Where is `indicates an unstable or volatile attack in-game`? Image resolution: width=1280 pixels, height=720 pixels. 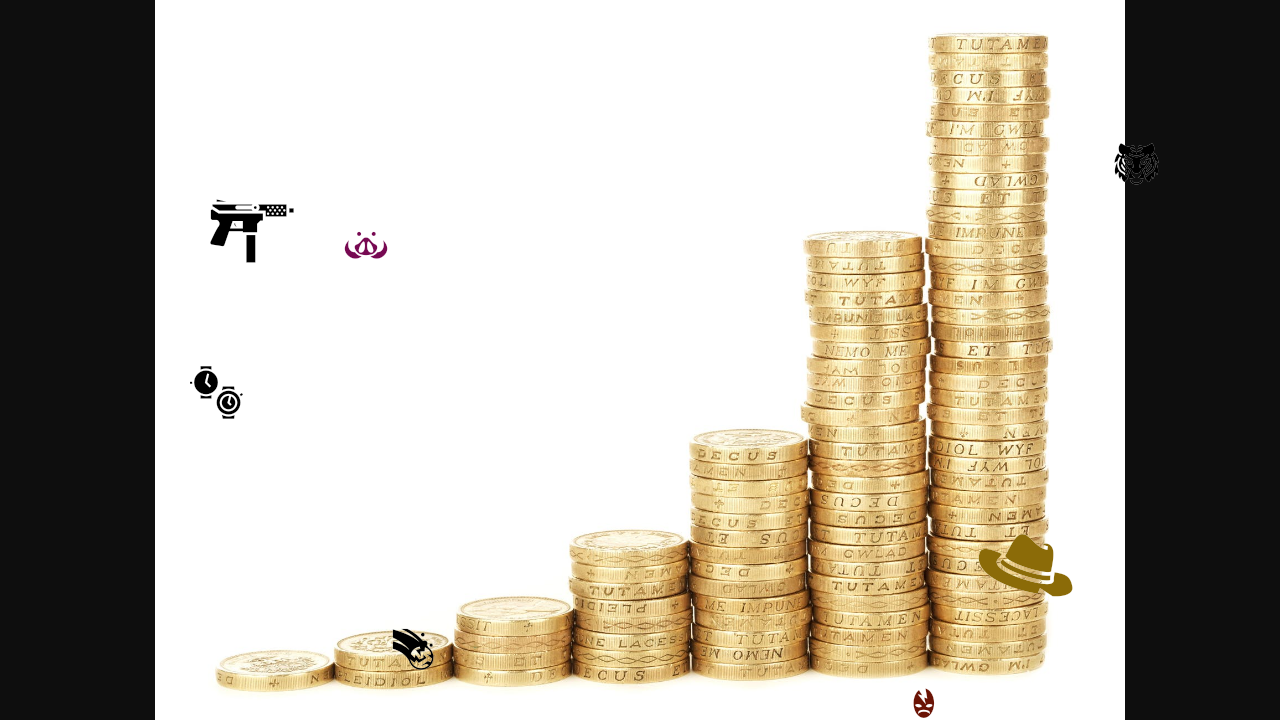
indicates an unstable or volatile attack in-game is located at coordinates (413, 649).